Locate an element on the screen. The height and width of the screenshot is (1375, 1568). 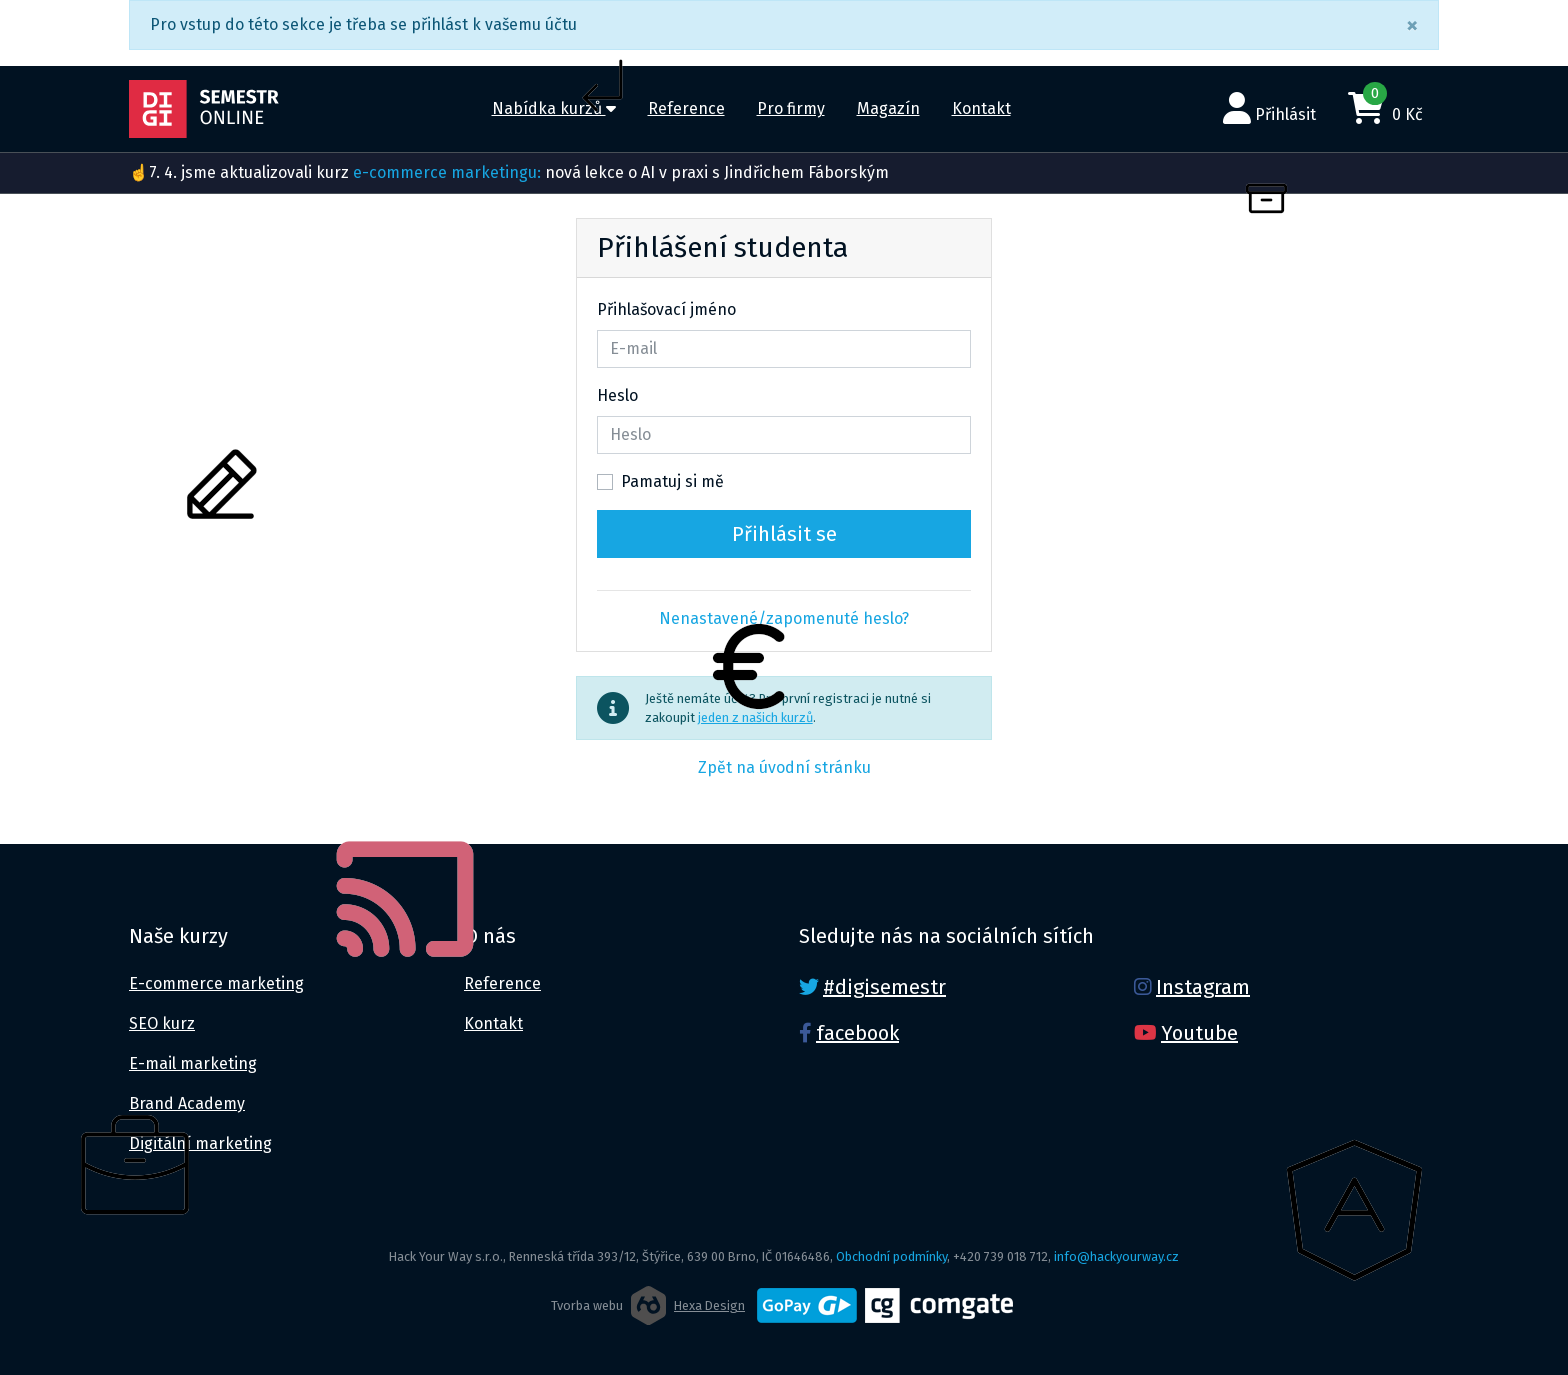
edit text or content is located at coordinates (220, 485).